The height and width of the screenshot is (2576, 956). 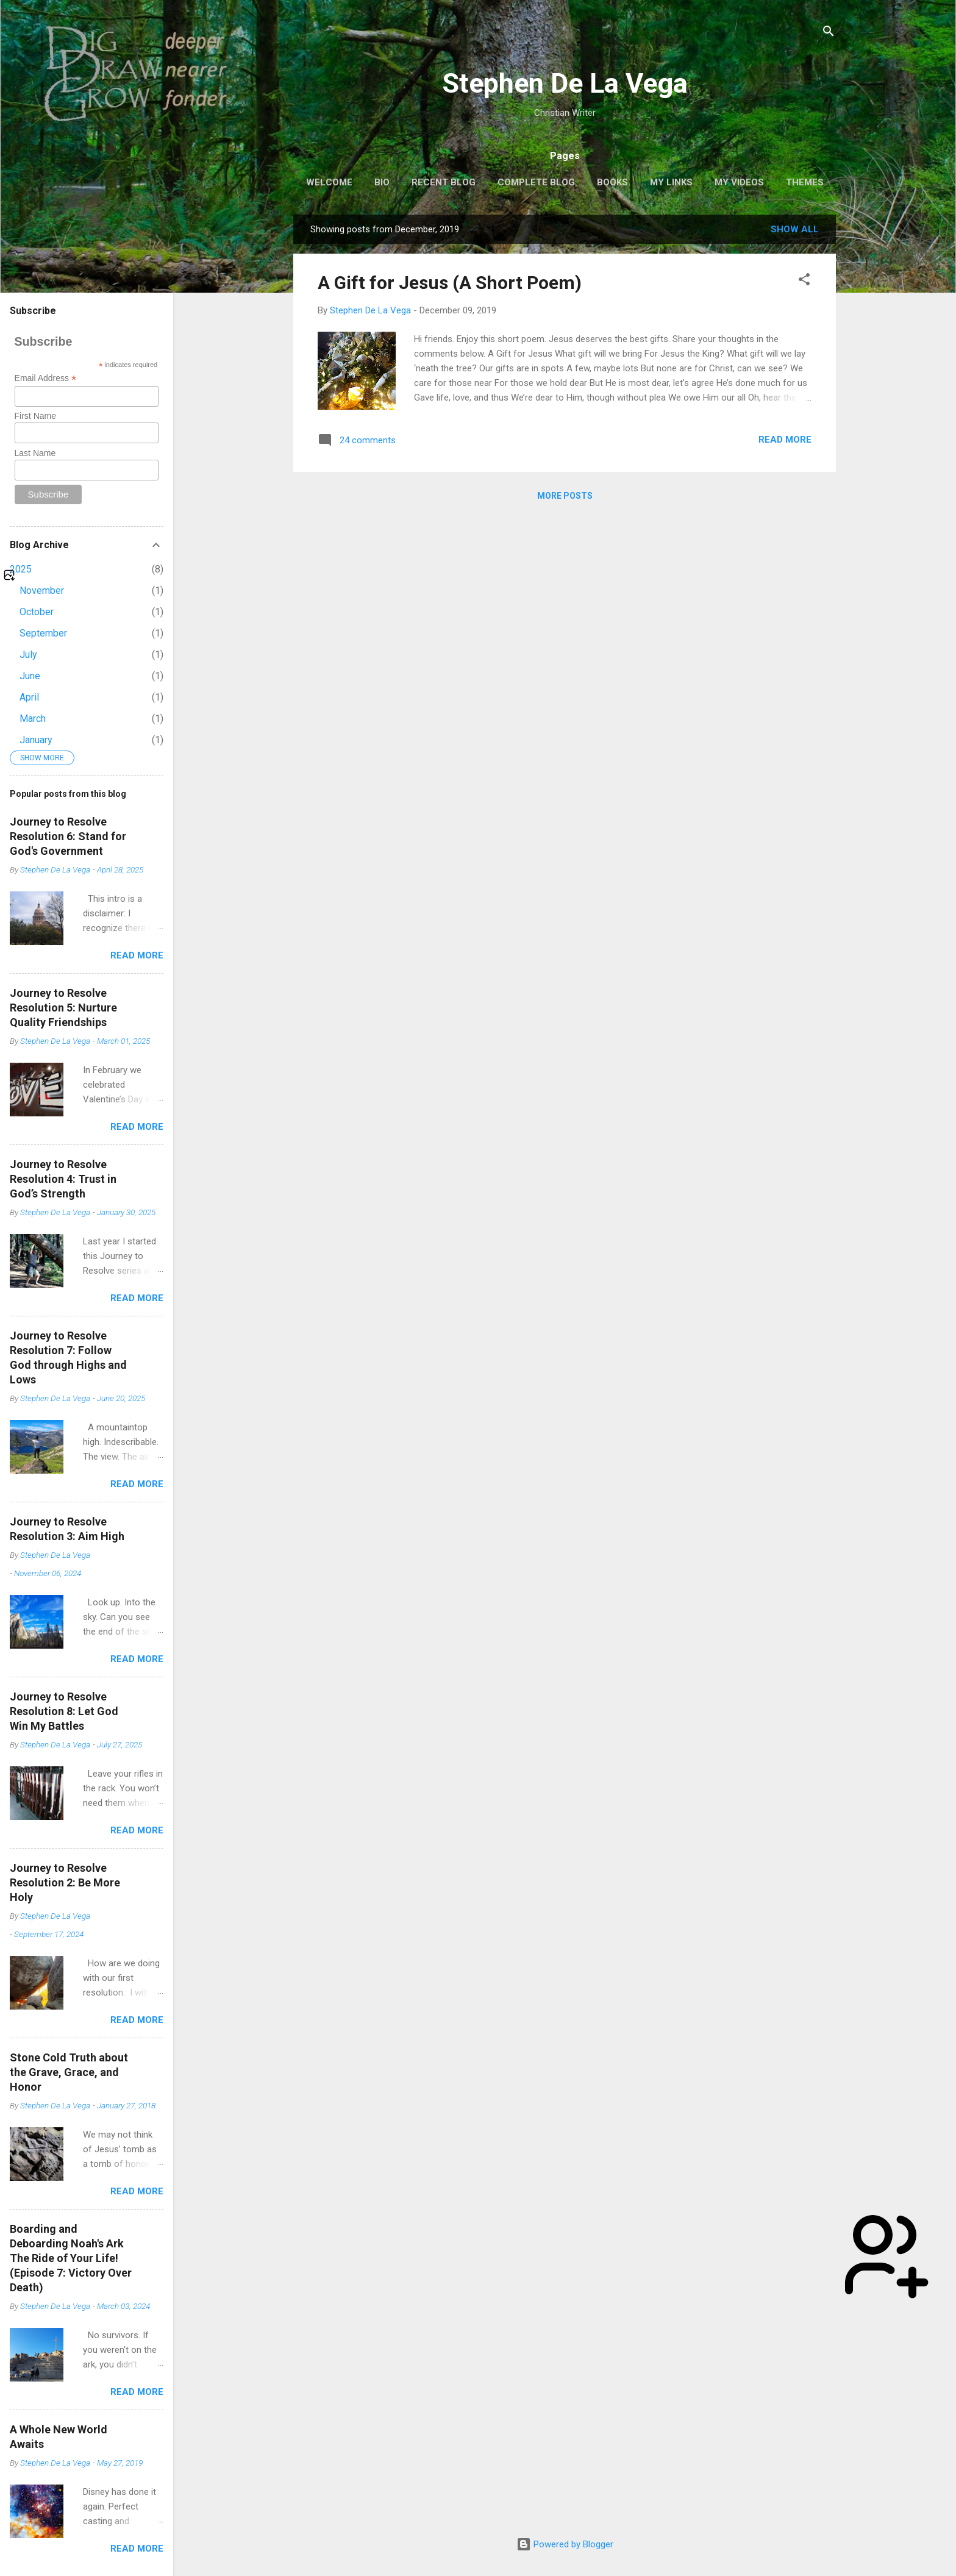 What do you see at coordinates (885, 2255) in the screenshot?
I see `add a new team member` at bounding box center [885, 2255].